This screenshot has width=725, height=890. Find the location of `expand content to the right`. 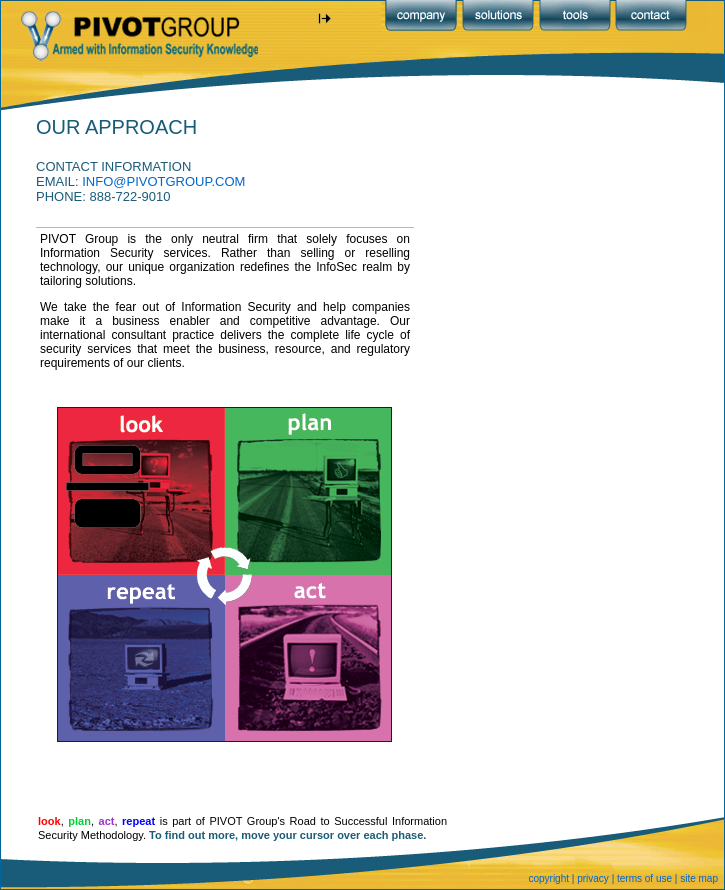

expand content to the right is located at coordinates (324, 18).